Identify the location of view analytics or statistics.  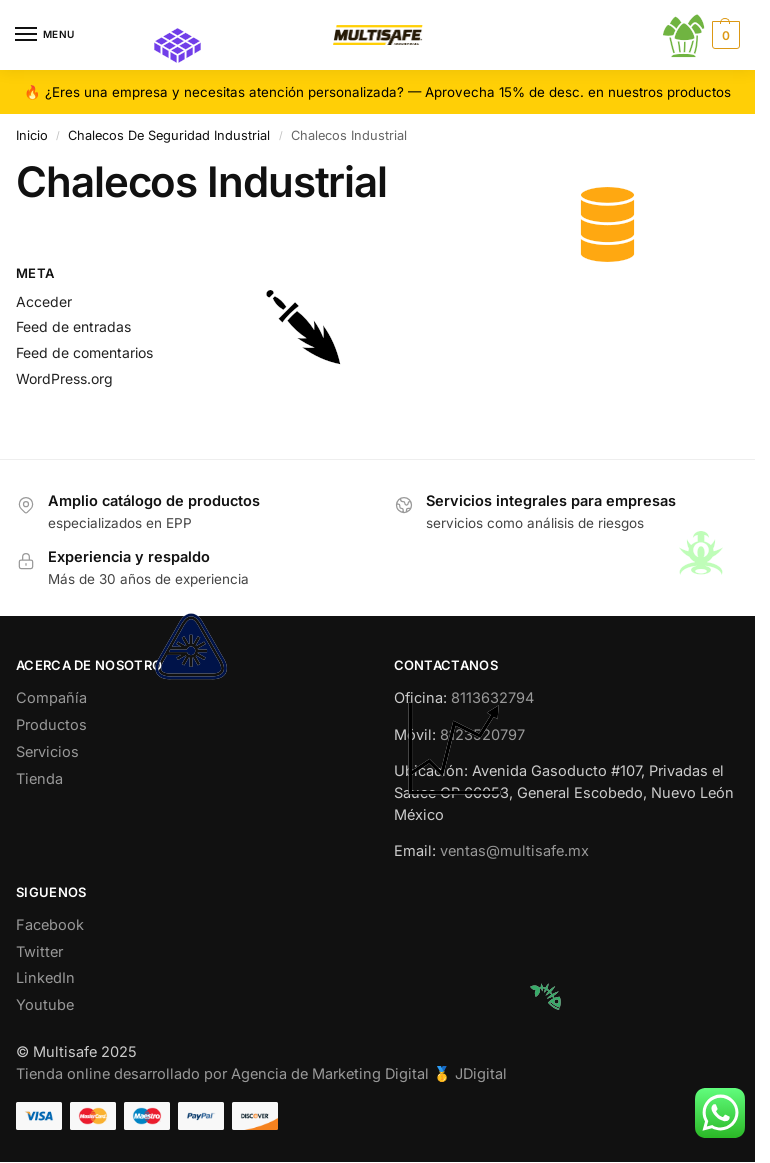
(454, 748).